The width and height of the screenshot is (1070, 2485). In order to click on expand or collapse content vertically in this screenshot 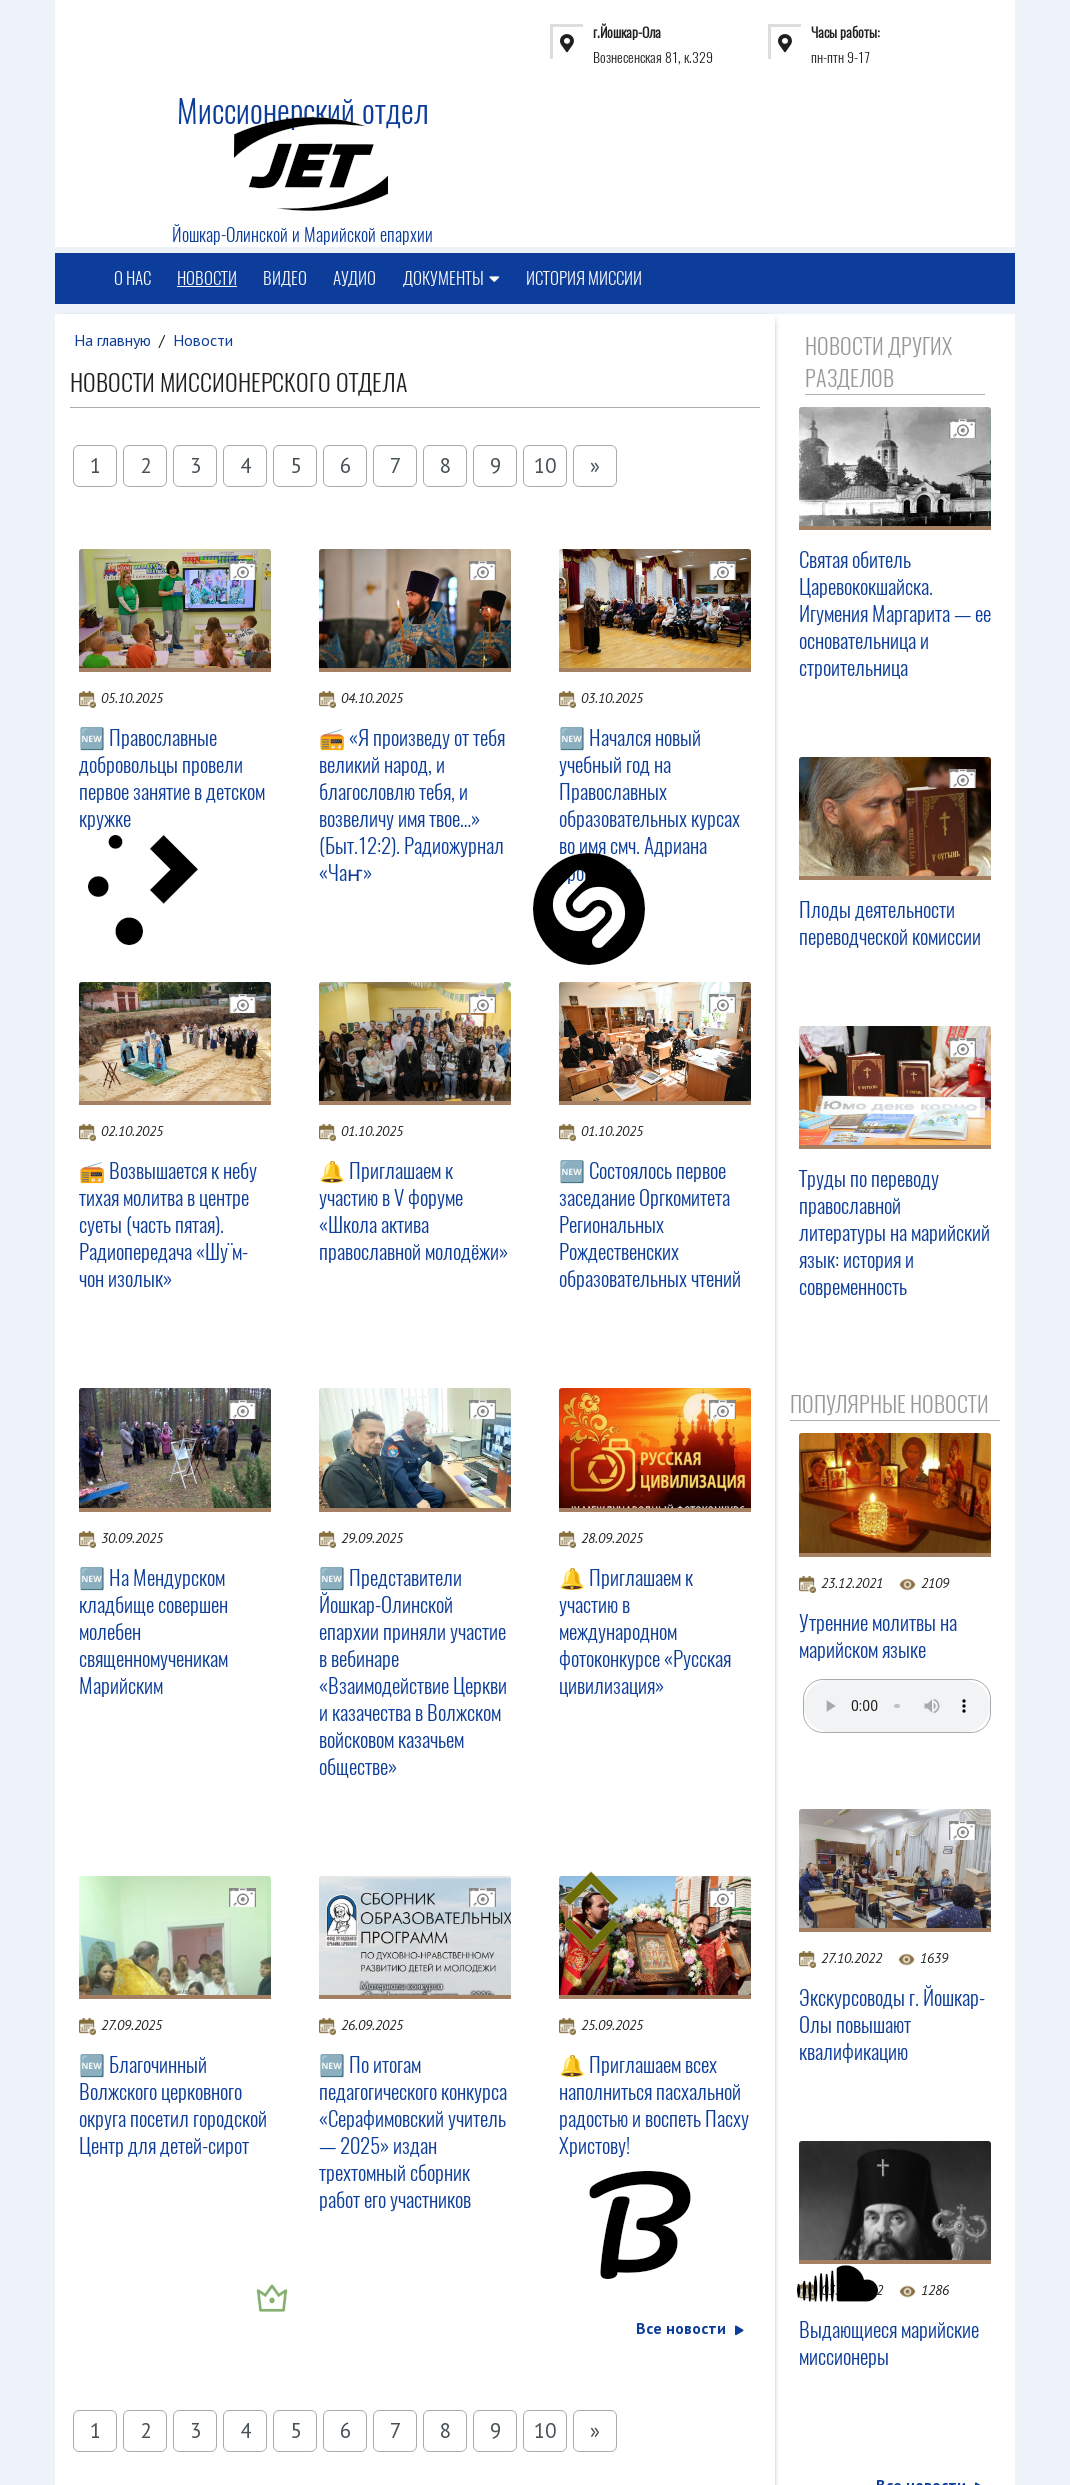, I will do `click(591, 1912)`.